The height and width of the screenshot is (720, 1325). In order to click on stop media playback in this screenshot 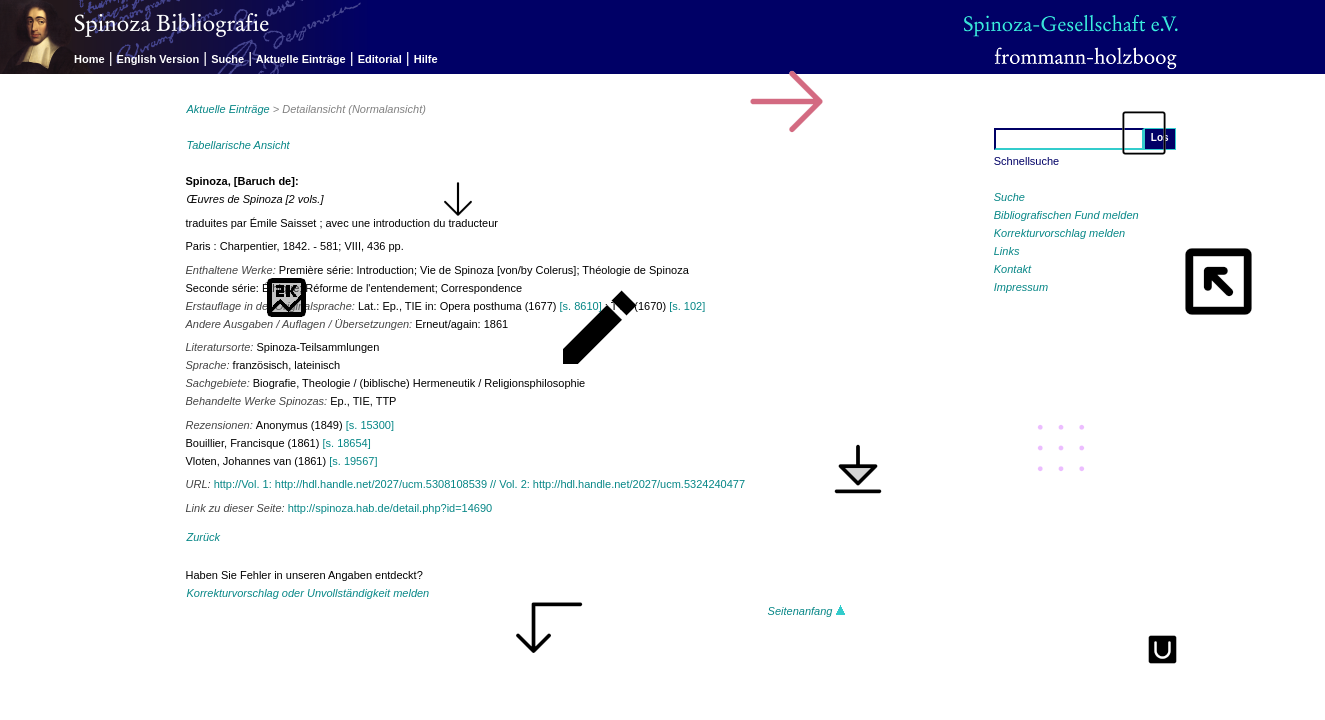, I will do `click(1144, 133)`.